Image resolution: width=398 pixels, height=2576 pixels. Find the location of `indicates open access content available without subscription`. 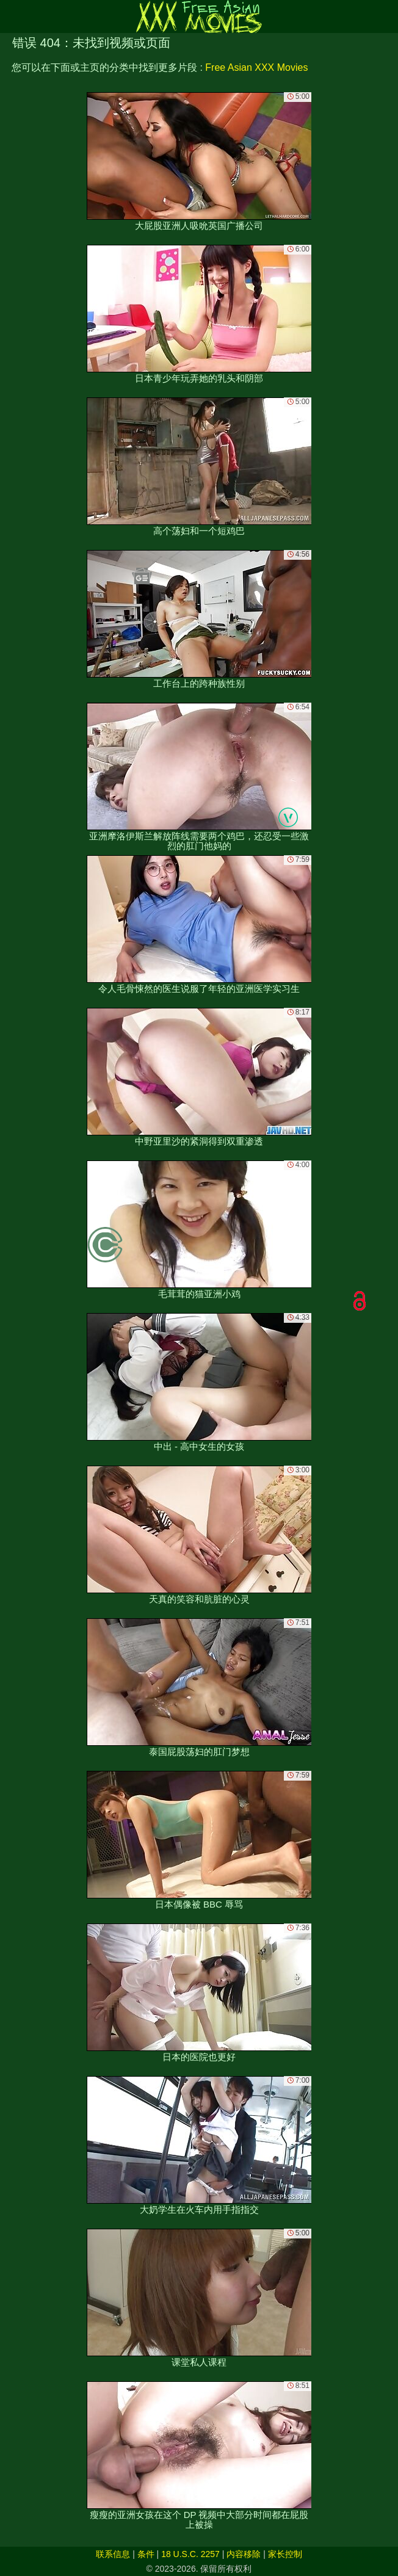

indicates open access content available without subscription is located at coordinates (360, 1301).